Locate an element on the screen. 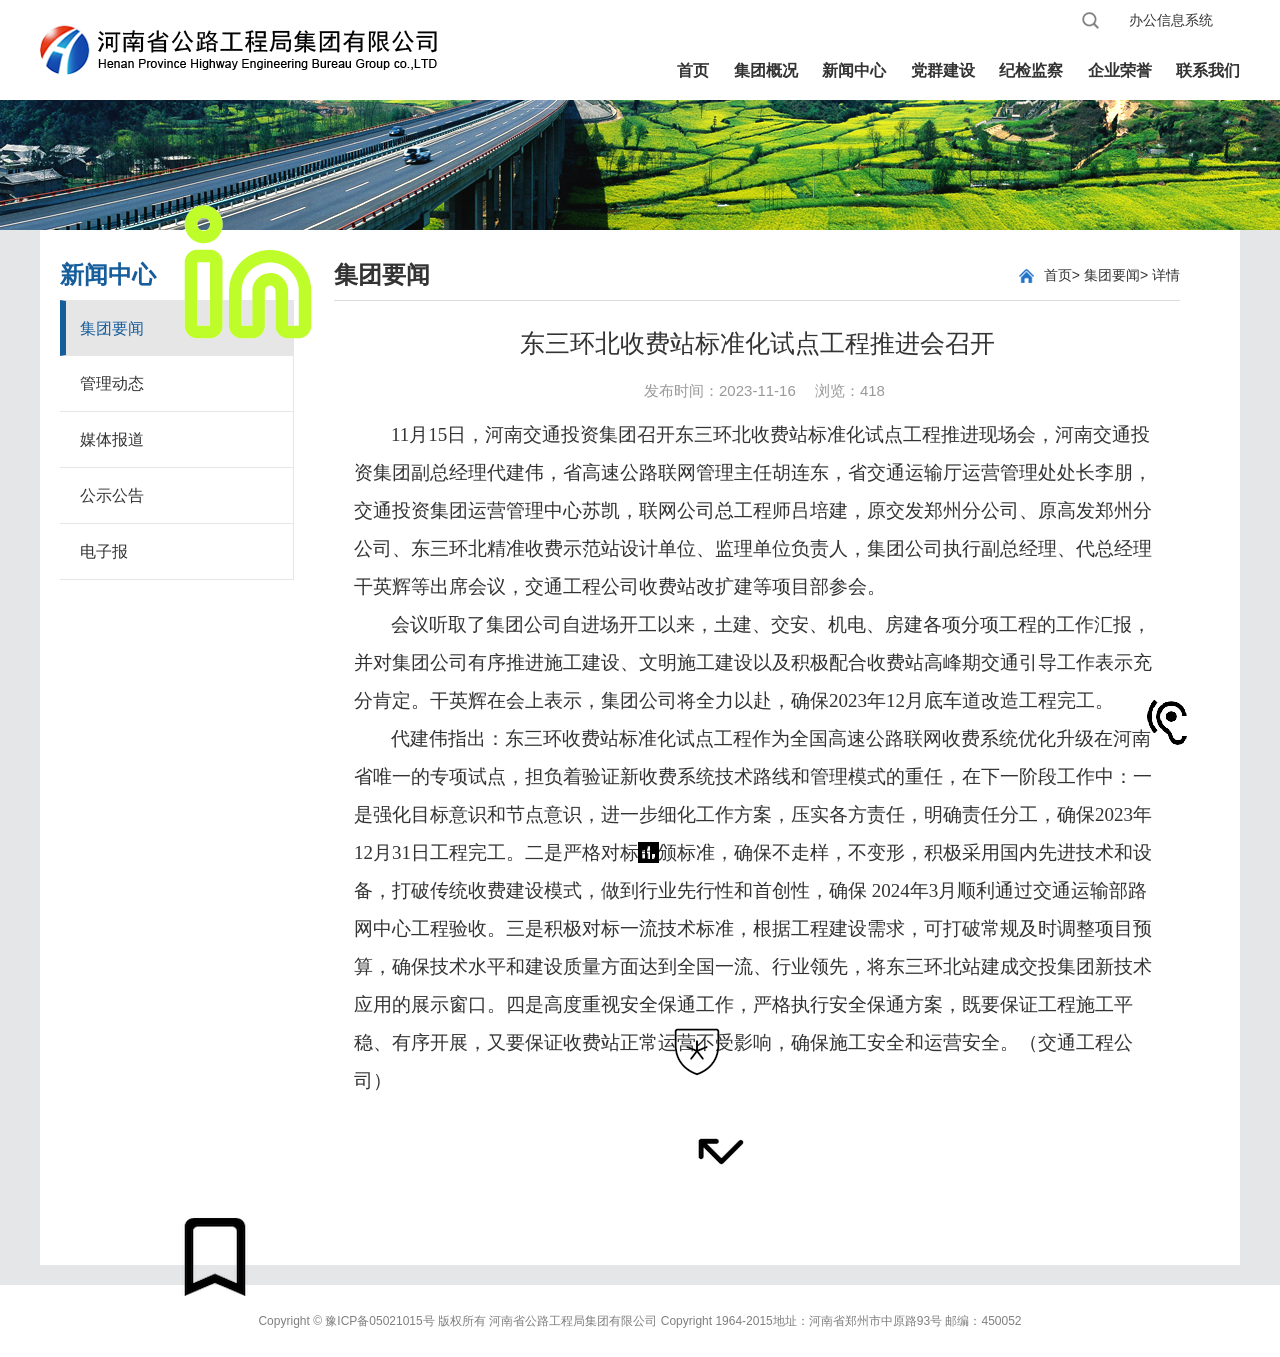  access hearing or audio accessibility settings is located at coordinates (1167, 723).